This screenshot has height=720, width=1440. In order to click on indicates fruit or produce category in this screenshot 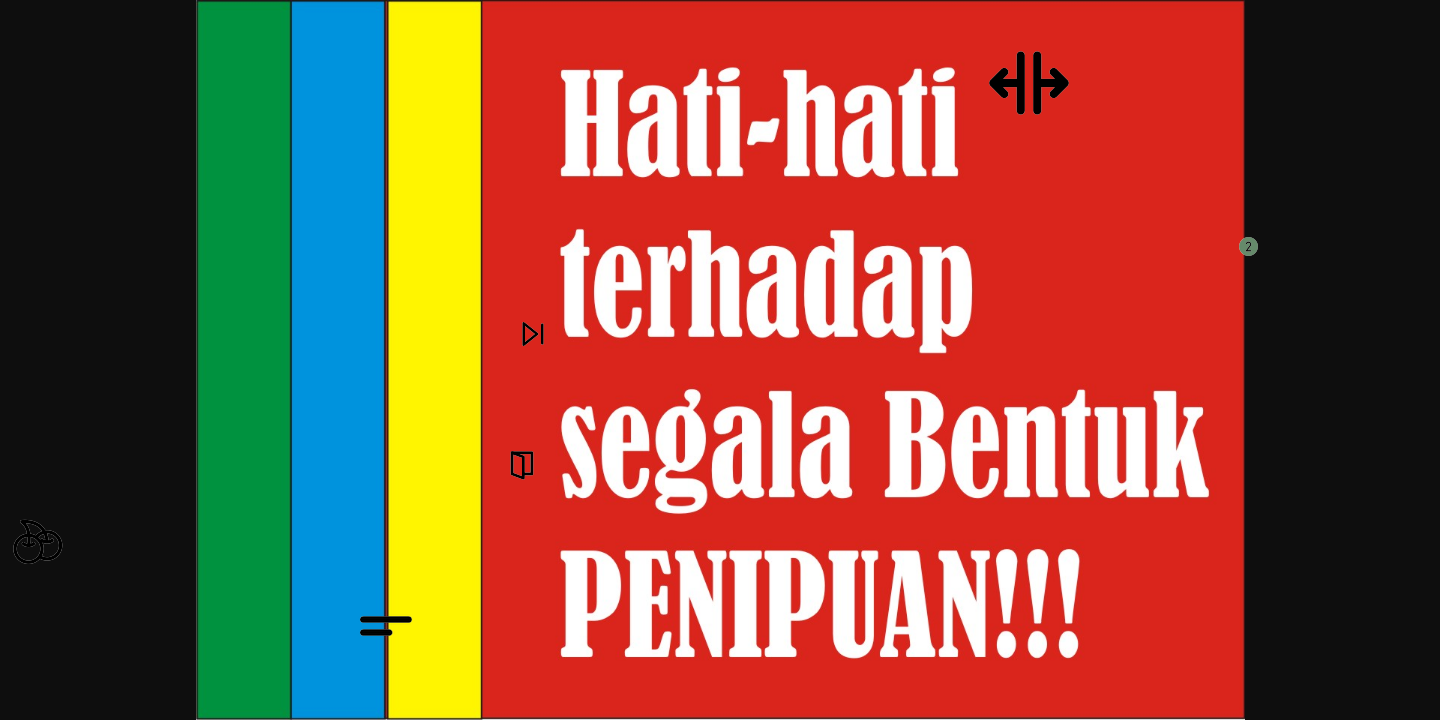, I will do `click(37, 542)`.